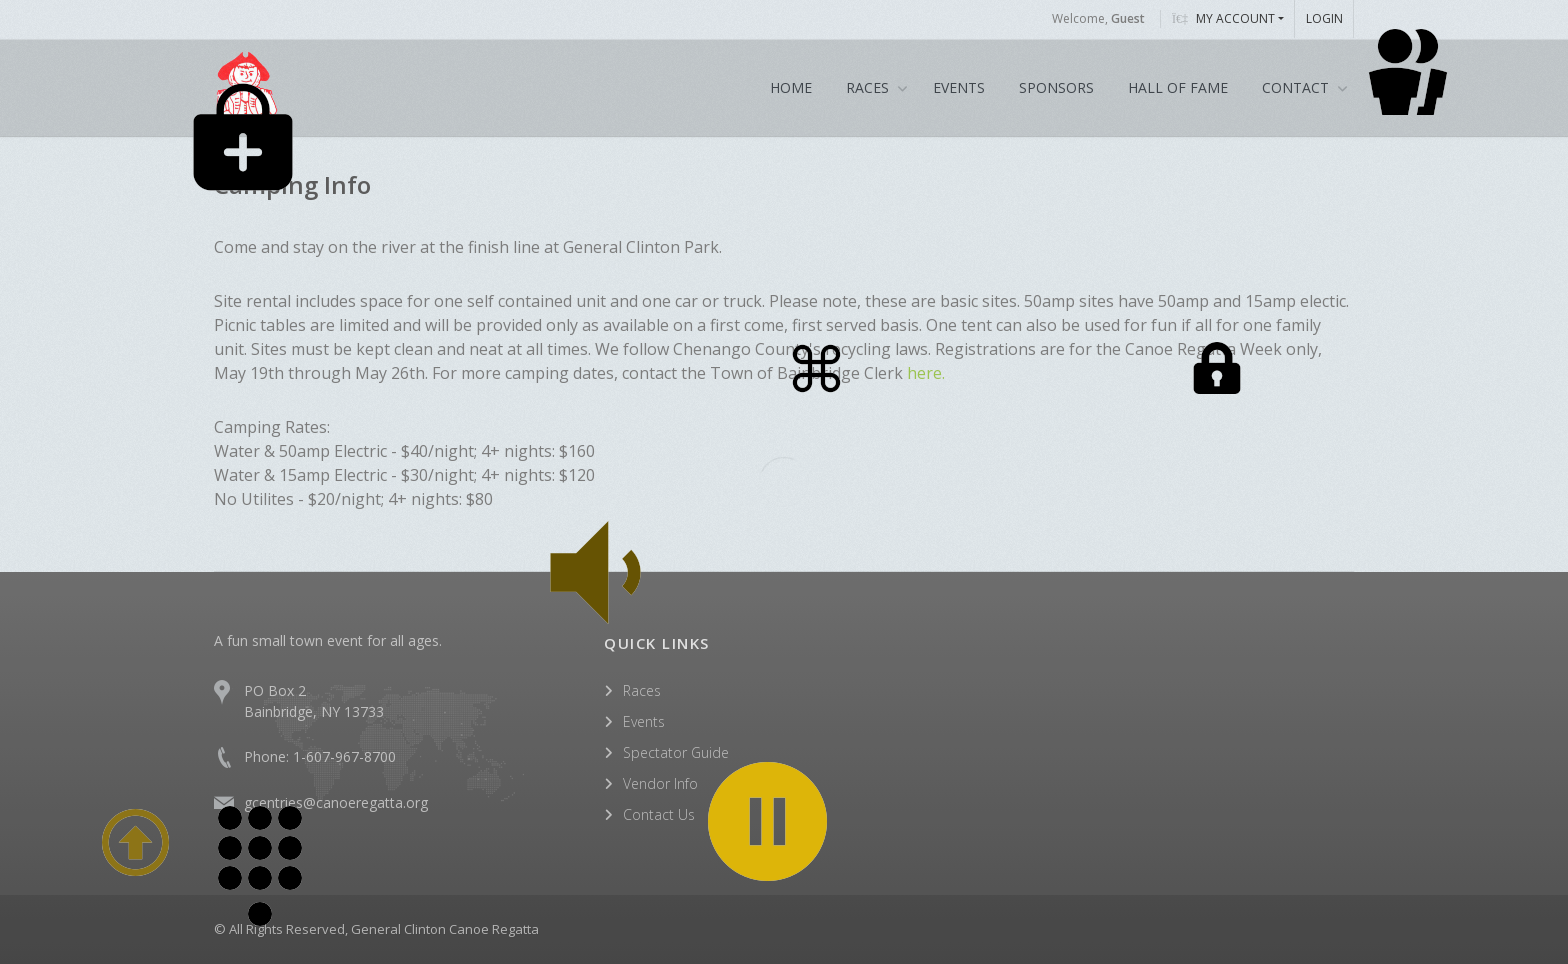 This screenshot has width=1568, height=964. I want to click on access keyboard shortcuts, so click(816, 368).